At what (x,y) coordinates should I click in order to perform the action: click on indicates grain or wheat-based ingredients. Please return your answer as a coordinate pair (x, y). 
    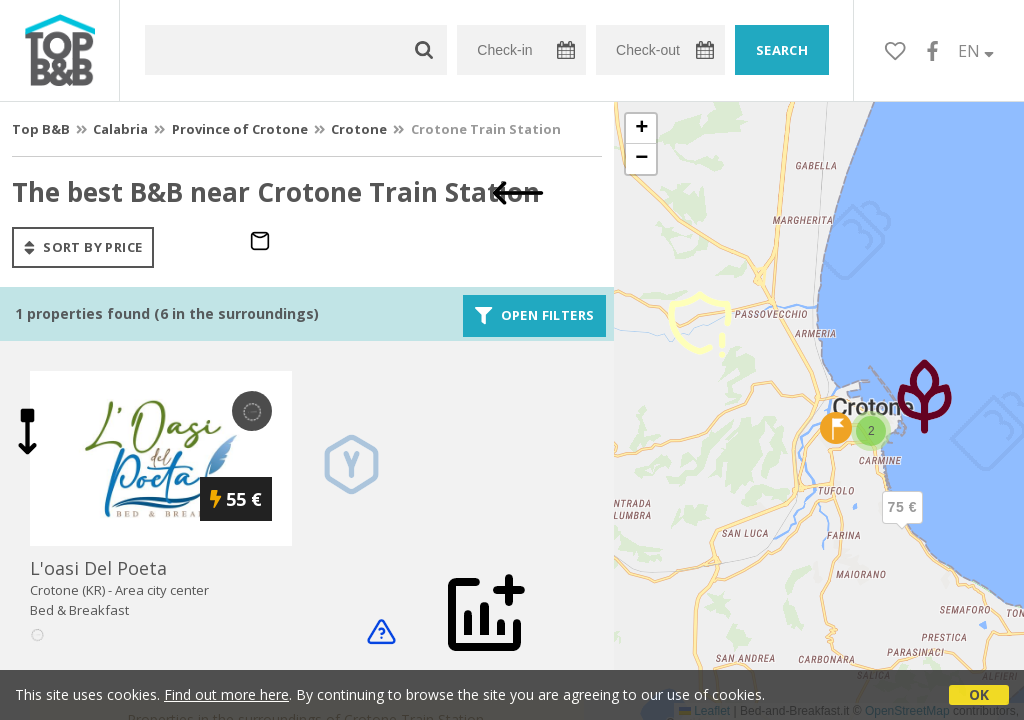
    Looking at the image, I should click on (924, 396).